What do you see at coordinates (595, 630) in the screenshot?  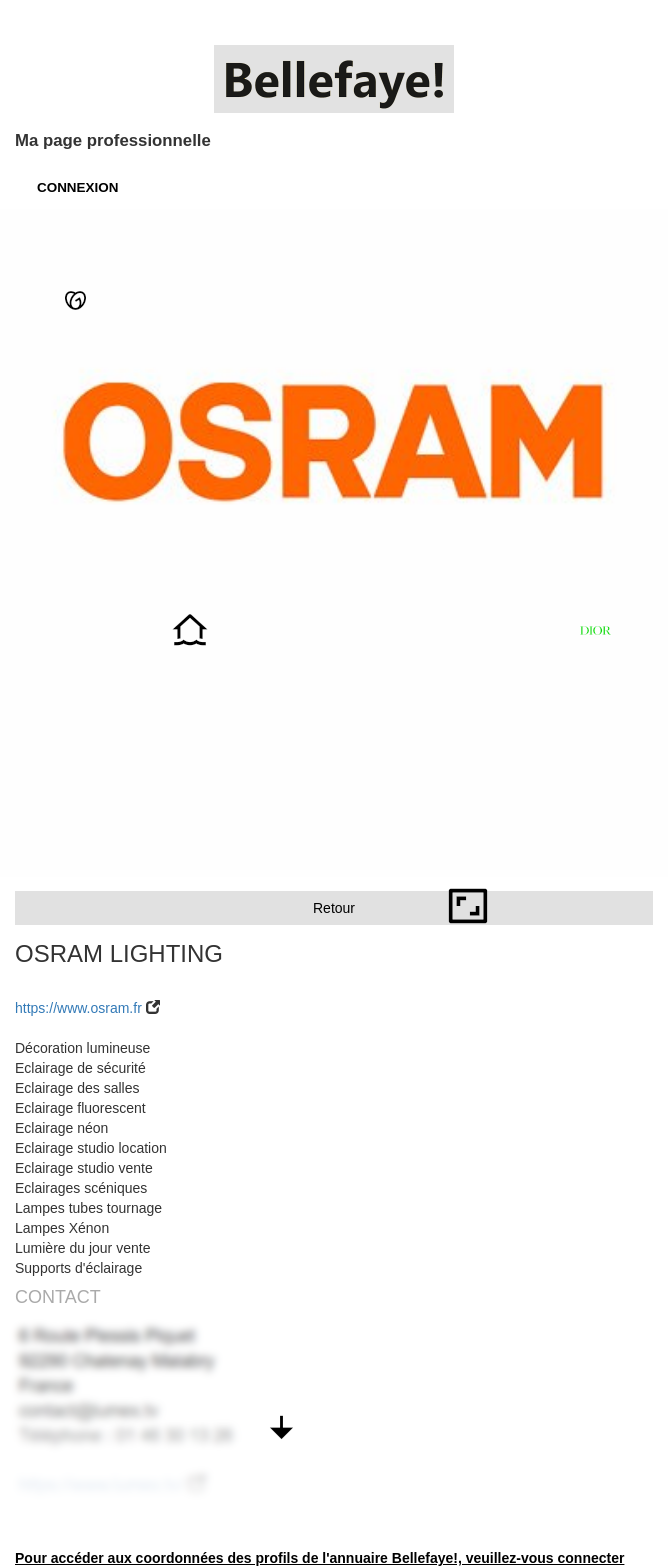 I see `visit the Dior official website` at bounding box center [595, 630].